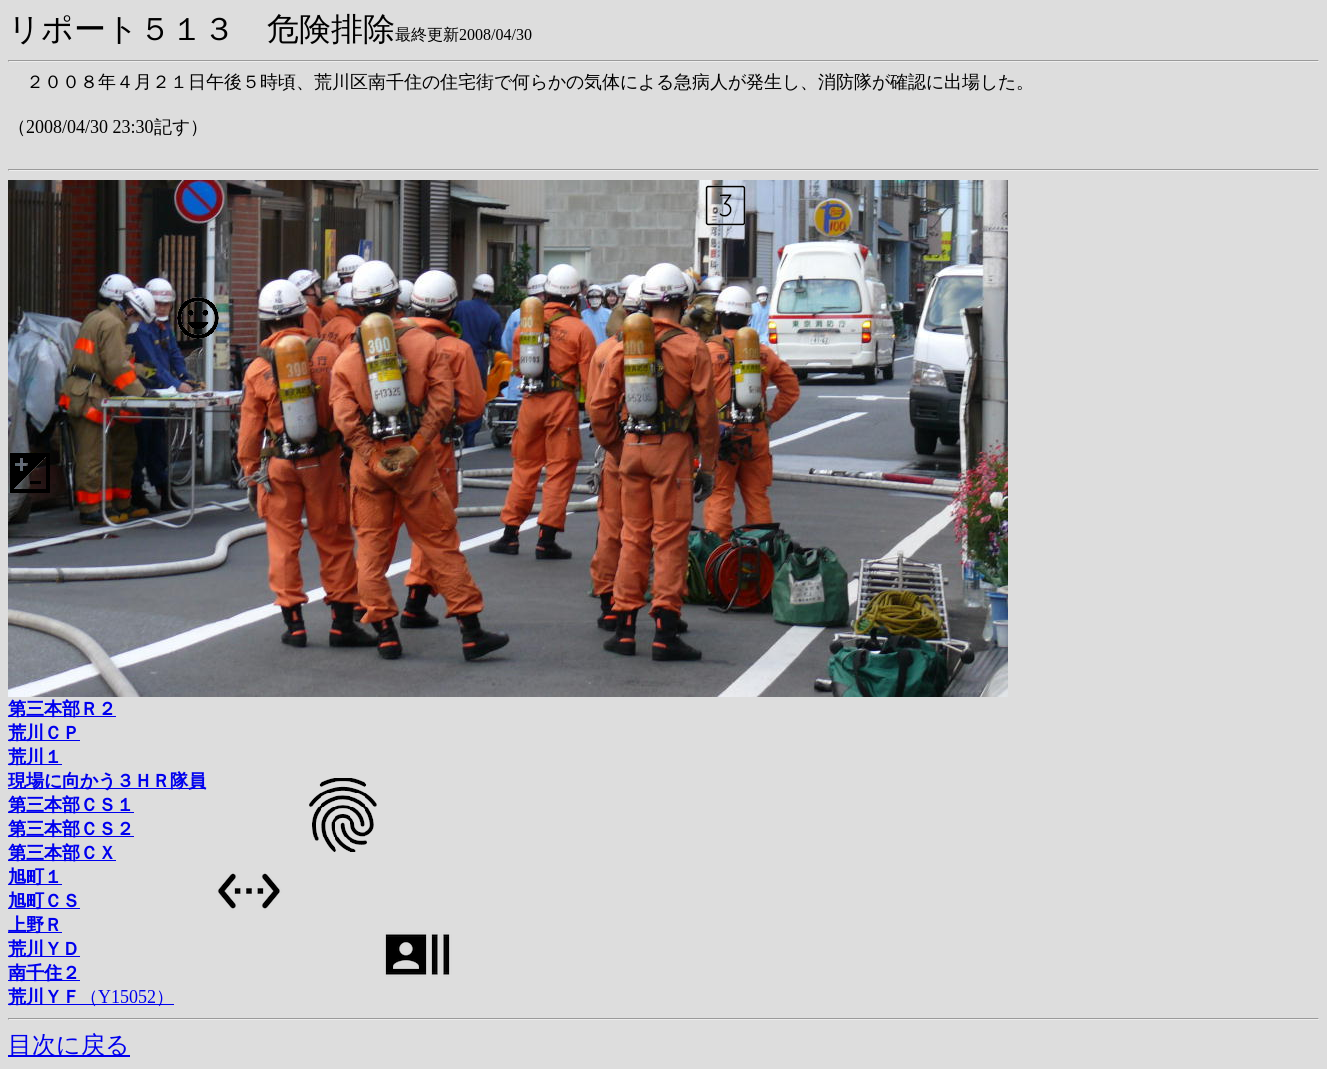 The height and width of the screenshot is (1069, 1327). What do you see at coordinates (198, 318) in the screenshot?
I see `set your mood or status` at bounding box center [198, 318].